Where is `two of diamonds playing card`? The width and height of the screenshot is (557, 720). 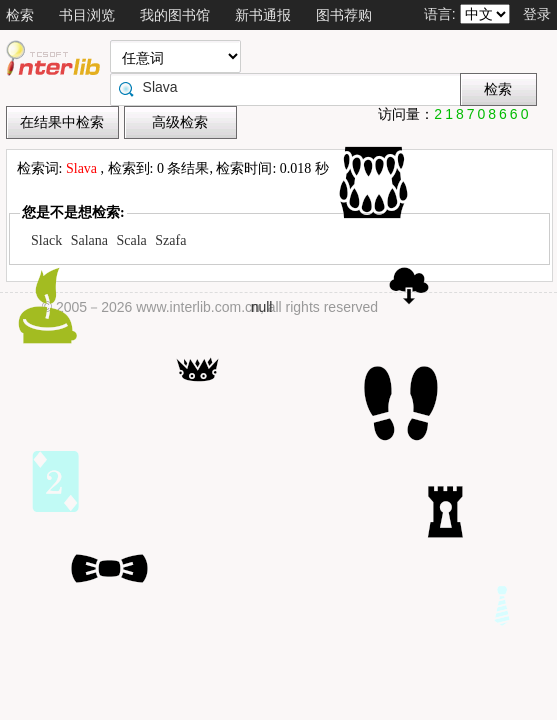 two of diamonds playing card is located at coordinates (55, 481).